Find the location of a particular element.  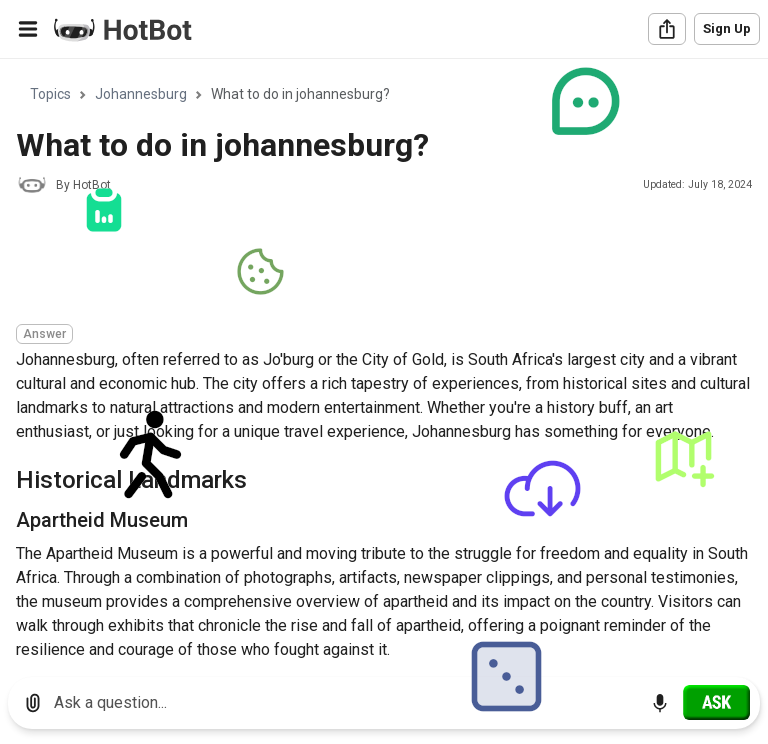

view clipboard data or statistics is located at coordinates (104, 210).